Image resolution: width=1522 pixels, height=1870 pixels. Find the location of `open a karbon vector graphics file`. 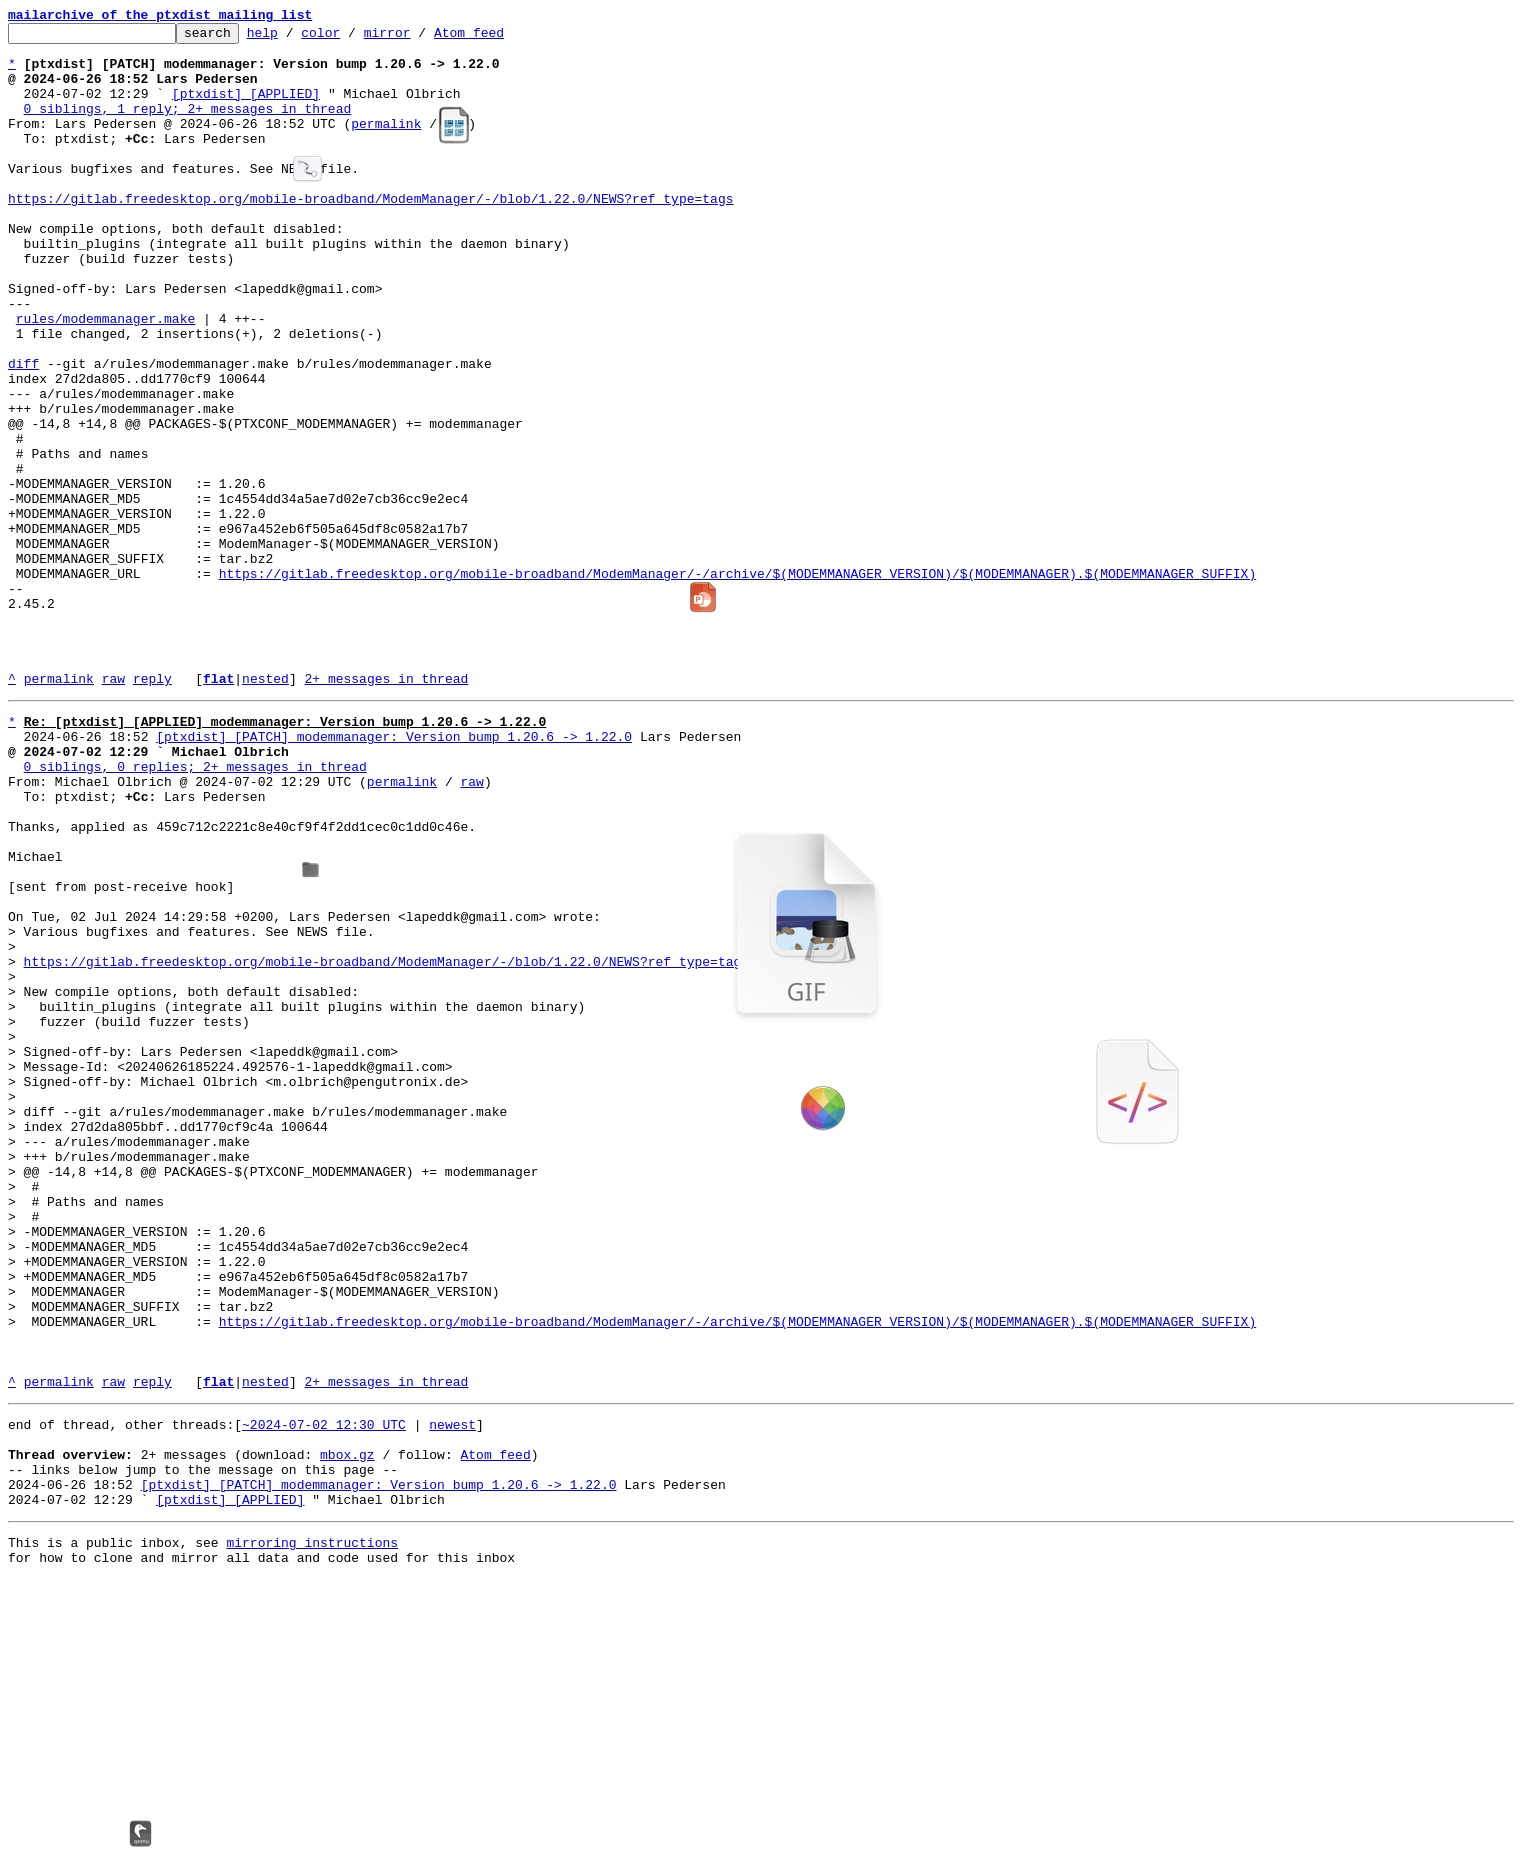

open a karbon vector graphics file is located at coordinates (307, 167).